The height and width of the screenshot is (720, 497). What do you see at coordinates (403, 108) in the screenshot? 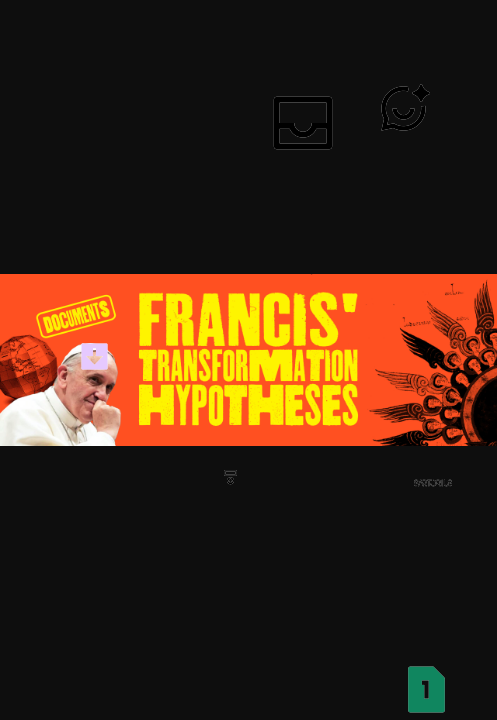
I see `start a conversation with AI assistant` at bounding box center [403, 108].